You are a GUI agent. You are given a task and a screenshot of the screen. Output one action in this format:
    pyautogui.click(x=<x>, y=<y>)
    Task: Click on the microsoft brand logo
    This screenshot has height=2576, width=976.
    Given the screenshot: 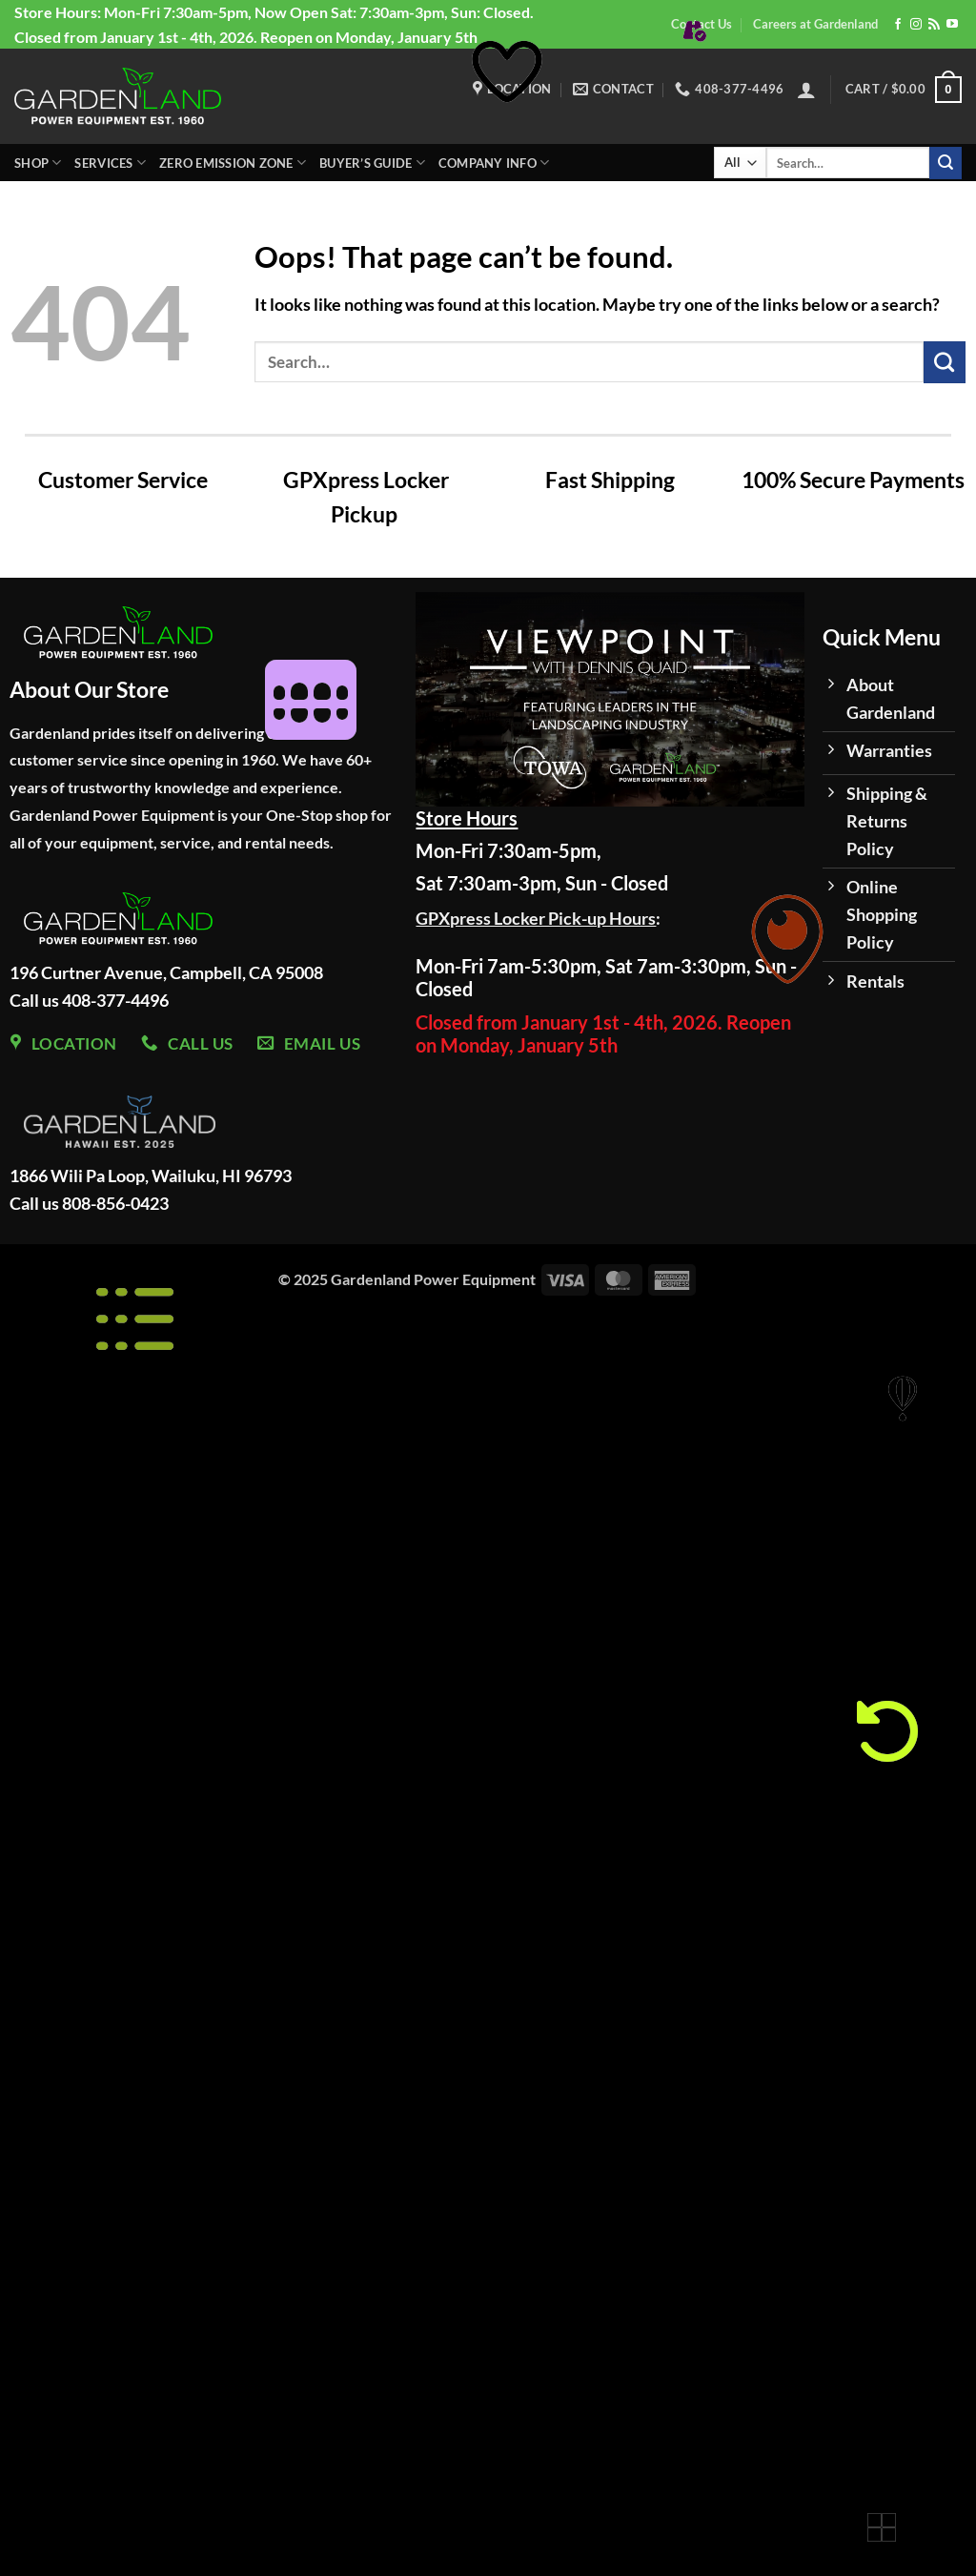 What is the action you would take?
    pyautogui.click(x=882, y=2527)
    